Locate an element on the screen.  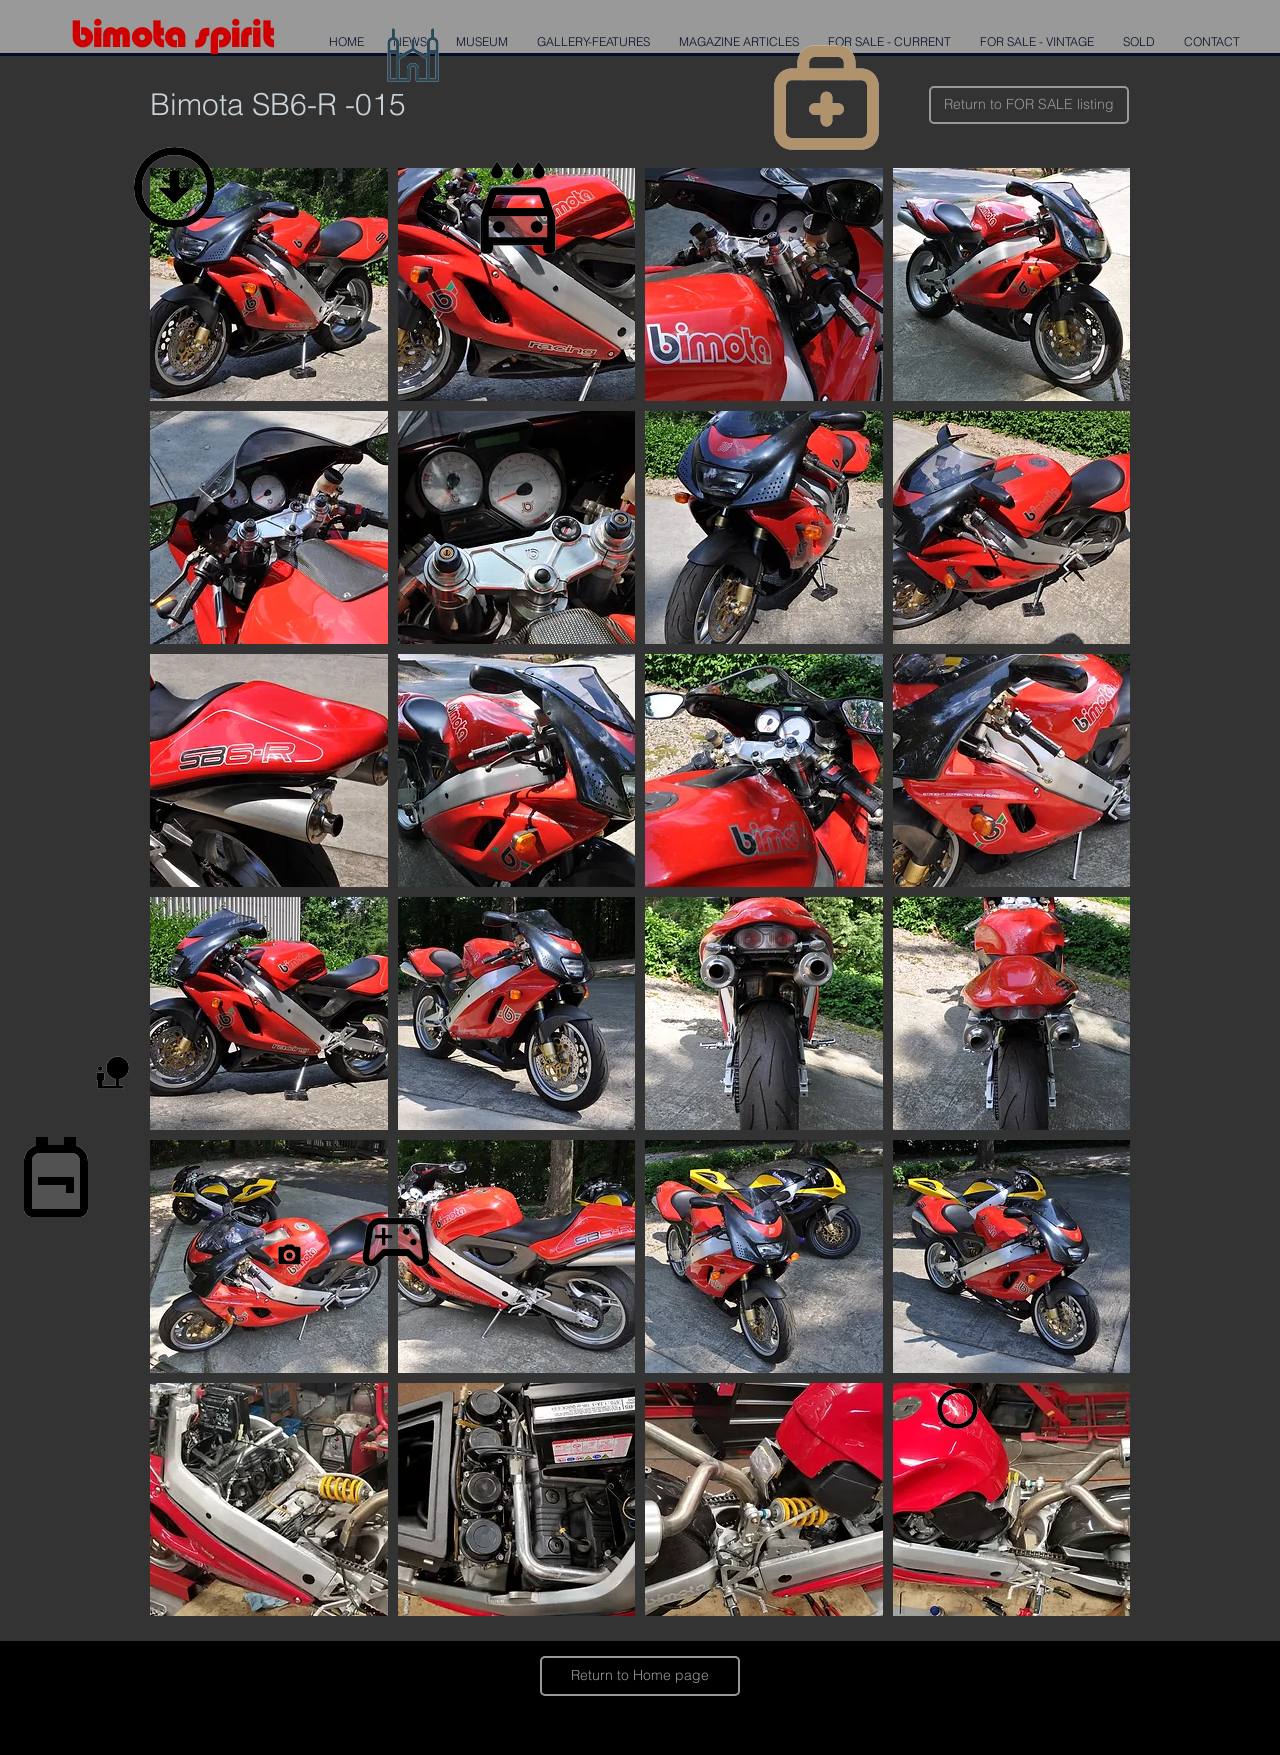
download file or content is located at coordinates (174, 187).